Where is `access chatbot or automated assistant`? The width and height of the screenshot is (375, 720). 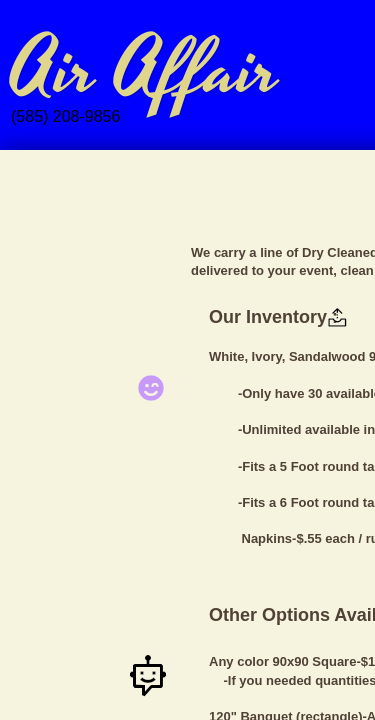 access chatbot or automated assistant is located at coordinates (148, 676).